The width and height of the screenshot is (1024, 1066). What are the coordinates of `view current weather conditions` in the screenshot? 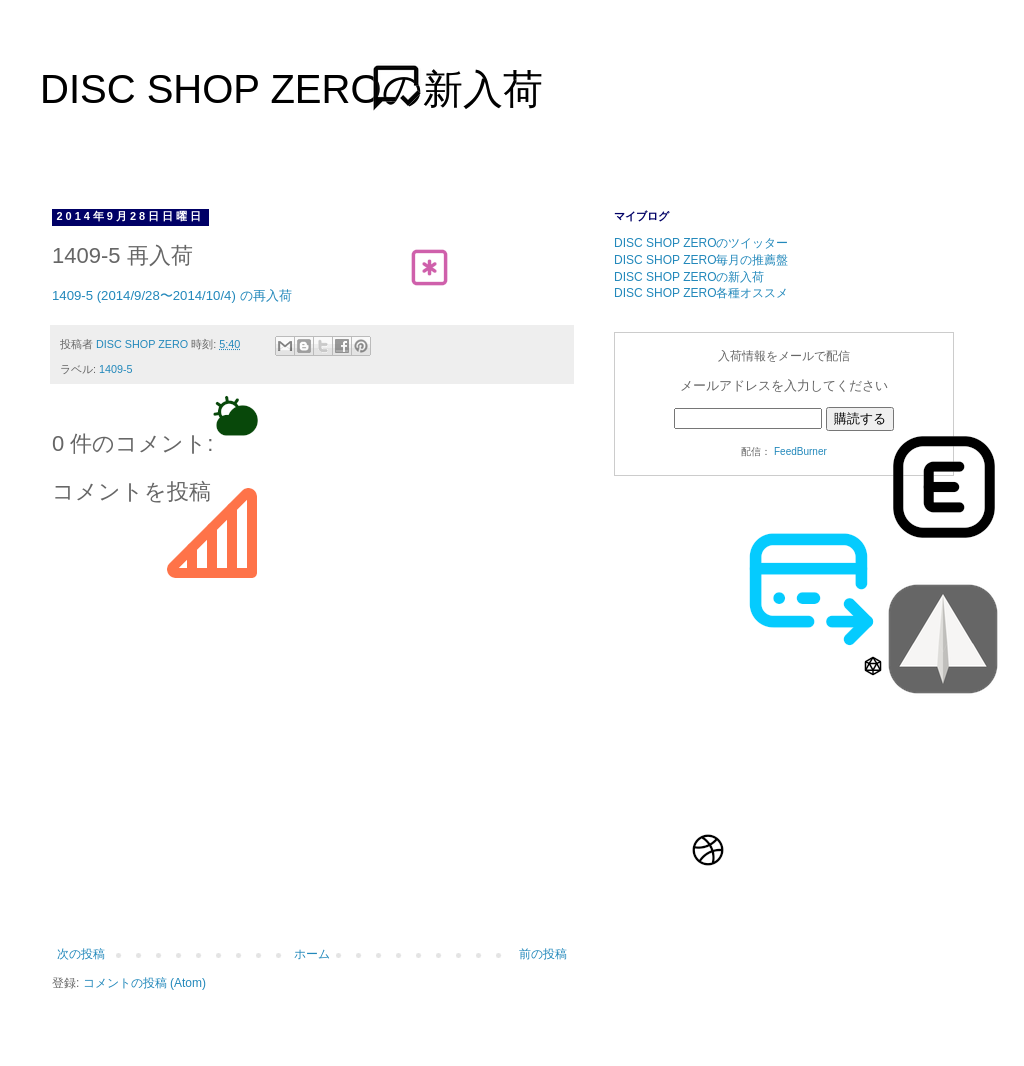 It's located at (235, 416).